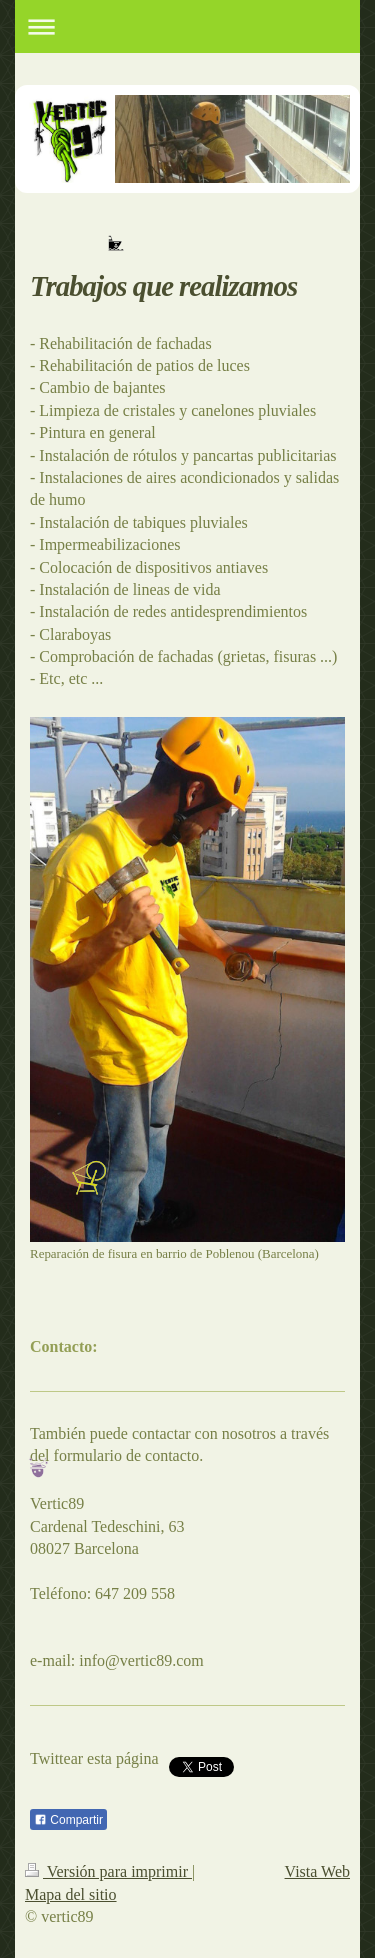 Image resolution: width=375 pixels, height=1958 pixels. What do you see at coordinates (116, 243) in the screenshot?
I see `access naval or maritime game features` at bounding box center [116, 243].